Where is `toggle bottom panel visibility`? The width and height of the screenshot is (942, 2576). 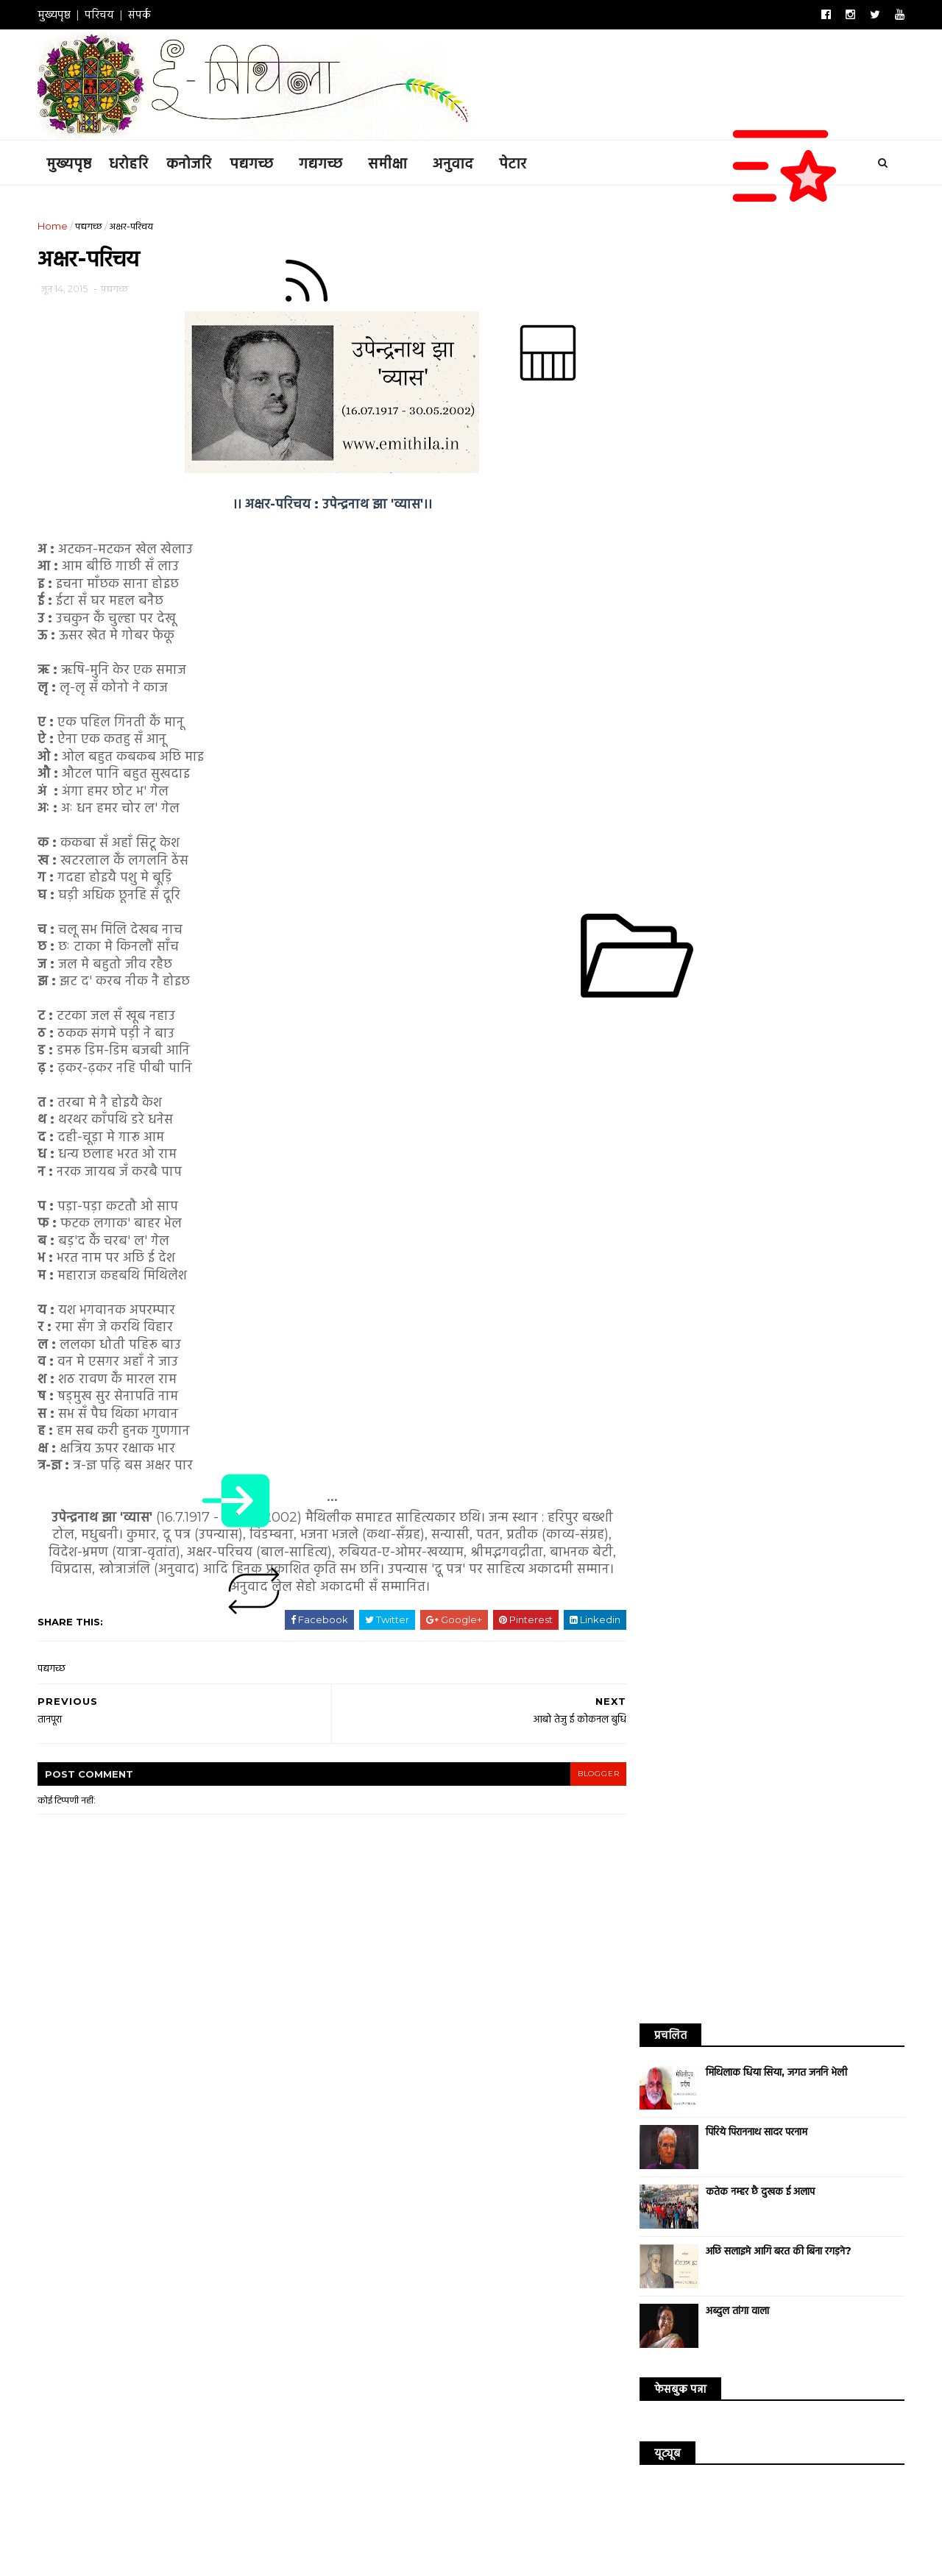 toggle bottom panel visibility is located at coordinates (548, 352).